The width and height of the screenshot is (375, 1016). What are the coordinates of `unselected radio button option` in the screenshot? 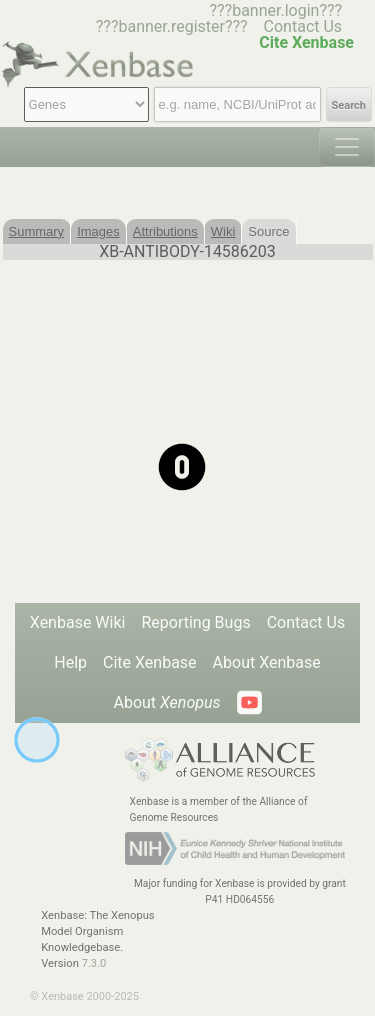 It's located at (37, 740).